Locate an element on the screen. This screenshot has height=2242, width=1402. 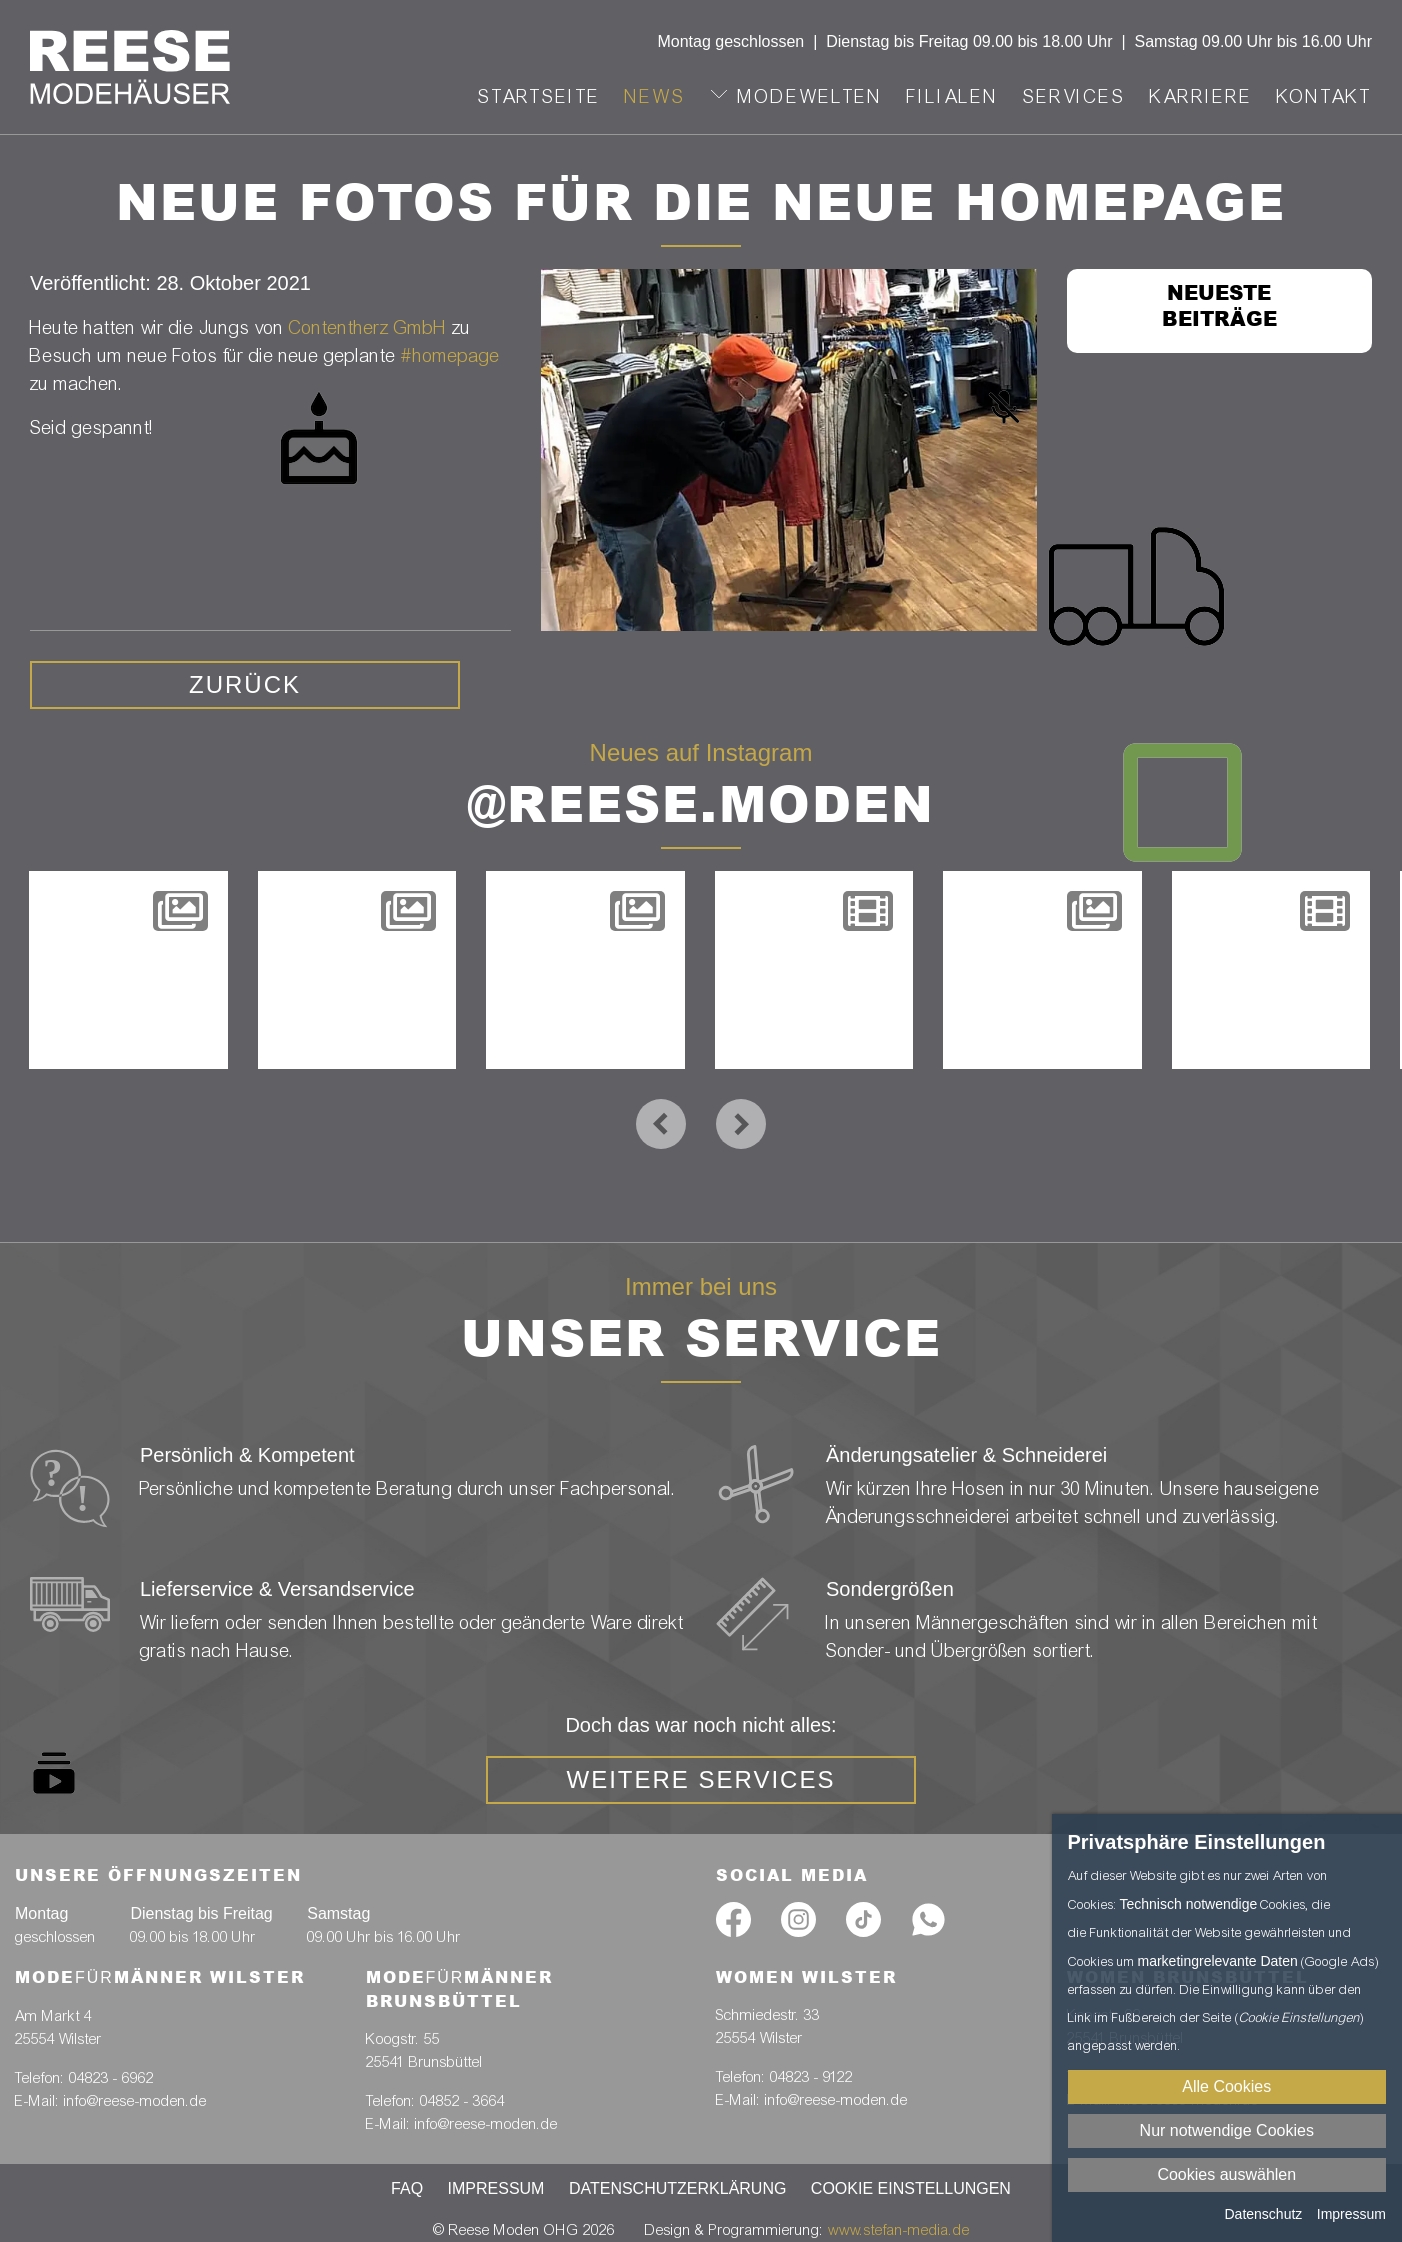
mute your microphone is located at coordinates (1004, 408).